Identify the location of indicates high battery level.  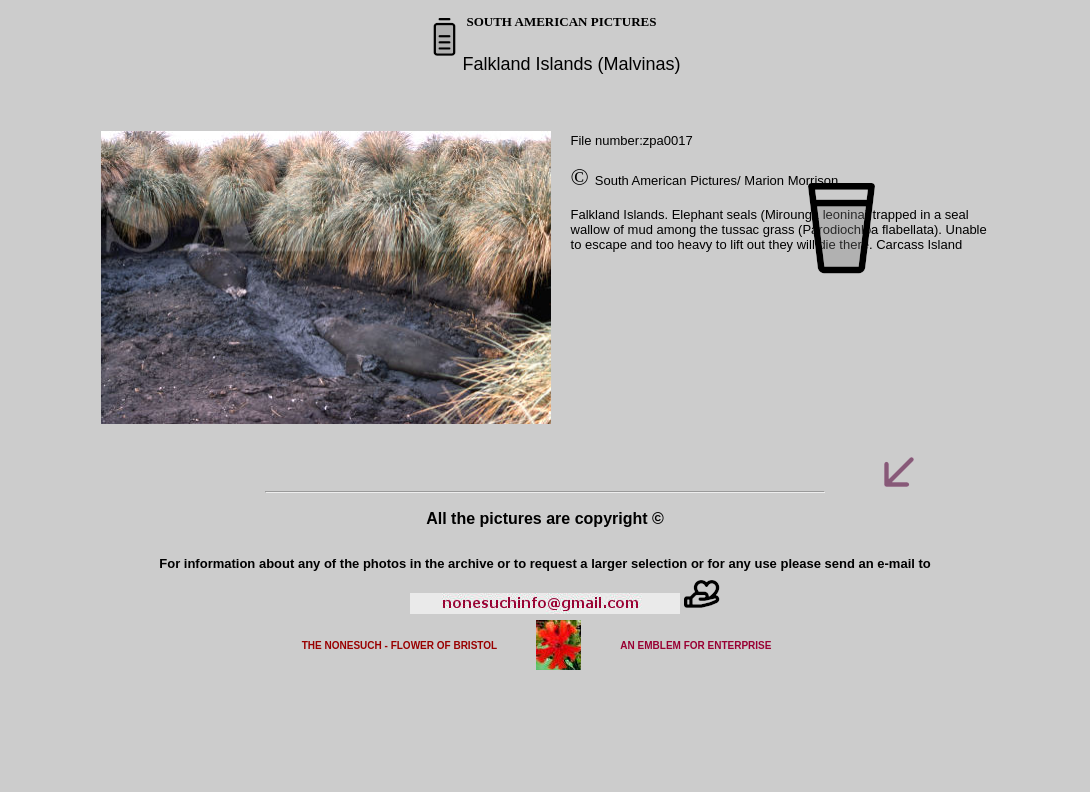
(444, 37).